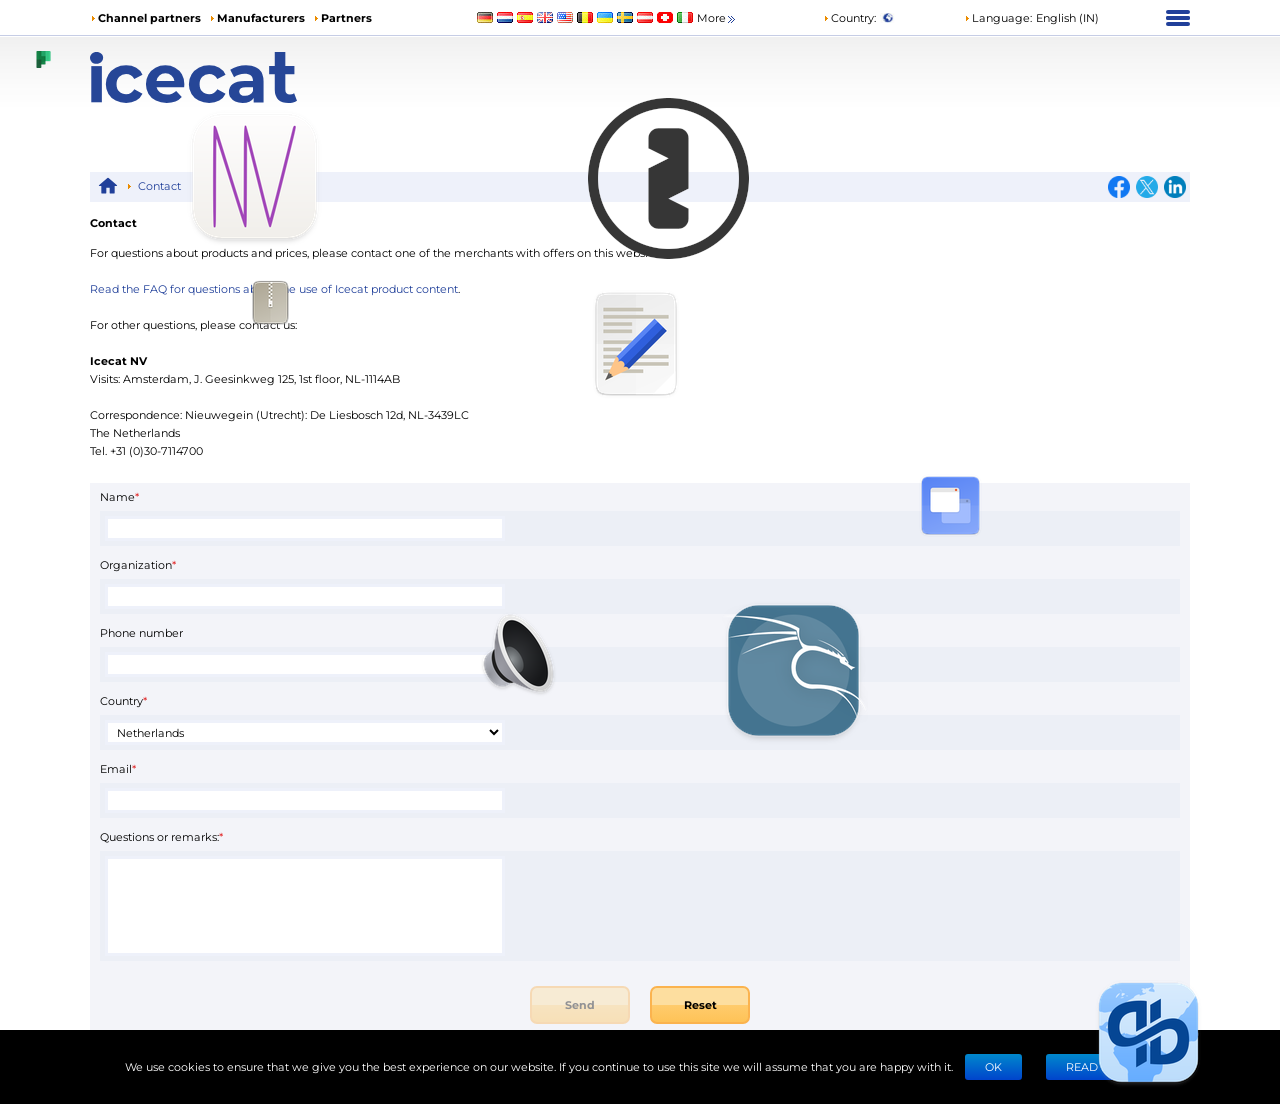 This screenshot has height=1104, width=1280. Describe the element at coordinates (1148, 1032) in the screenshot. I see `launch qutebrowser web browser` at that location.